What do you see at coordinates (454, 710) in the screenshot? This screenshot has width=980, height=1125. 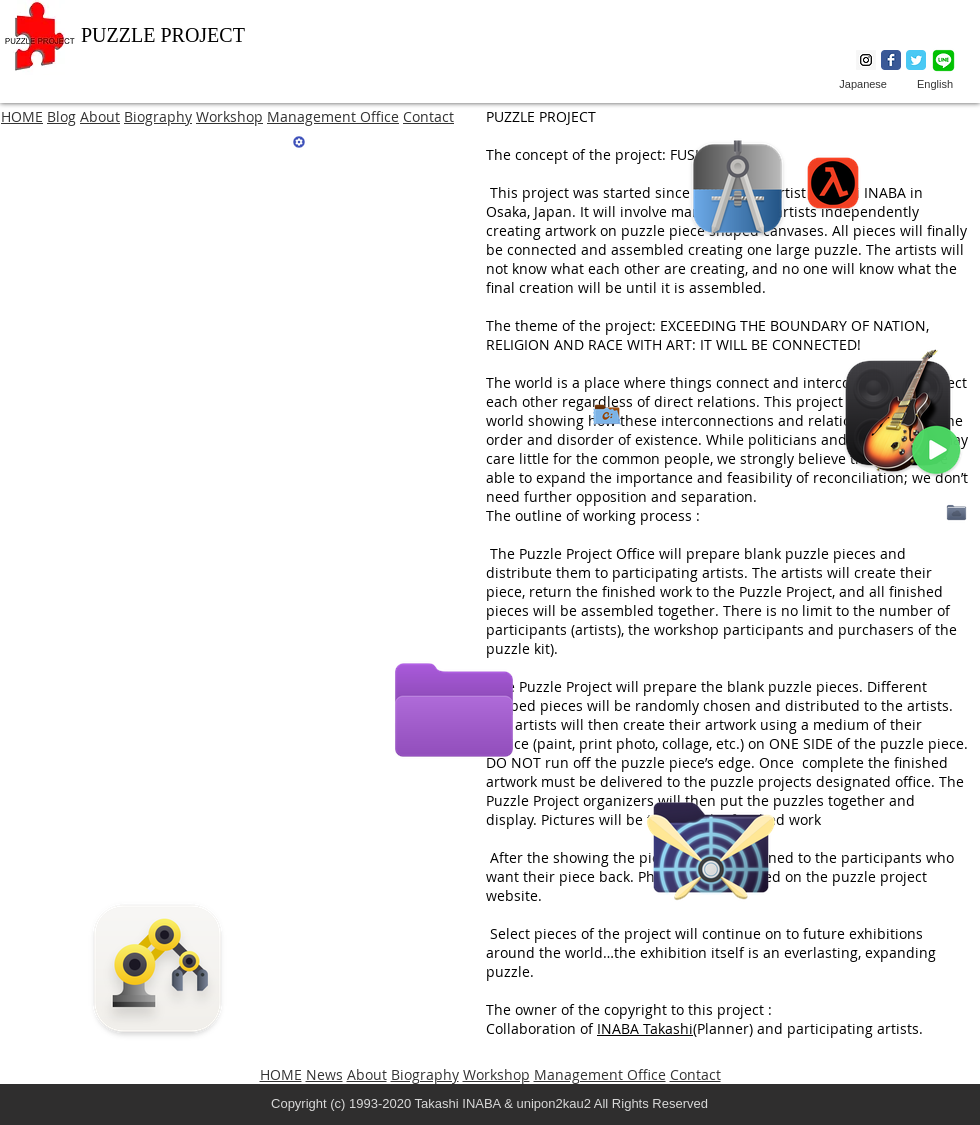 I see `open folder containing files` at bounding box center [454, 710].